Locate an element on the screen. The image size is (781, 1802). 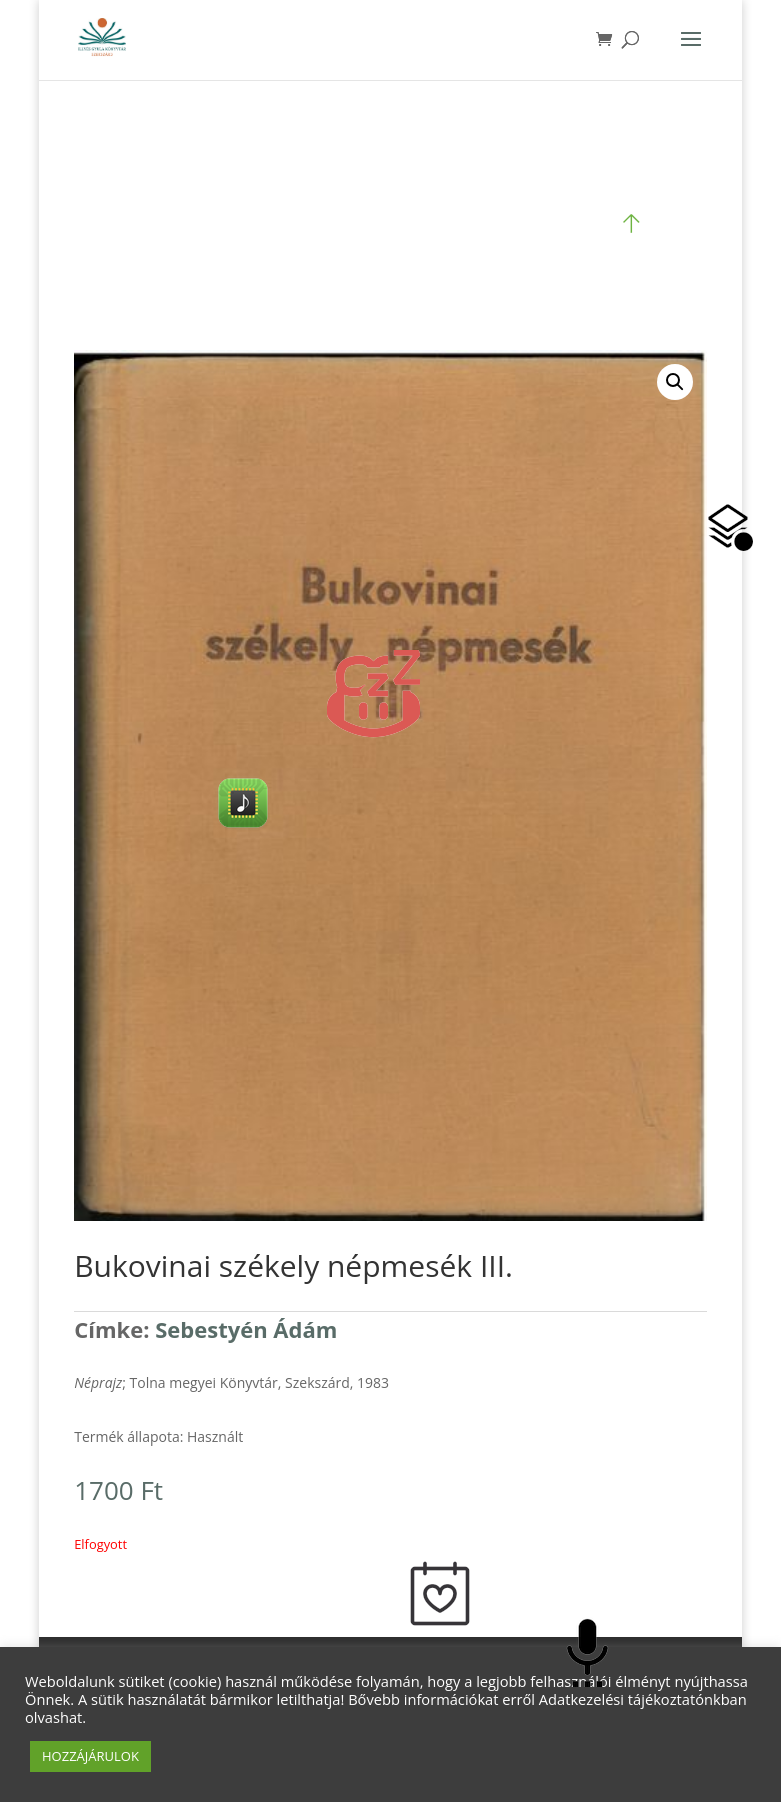
temporarily disable github copilot suggestions is located at coordinates (373, 696).